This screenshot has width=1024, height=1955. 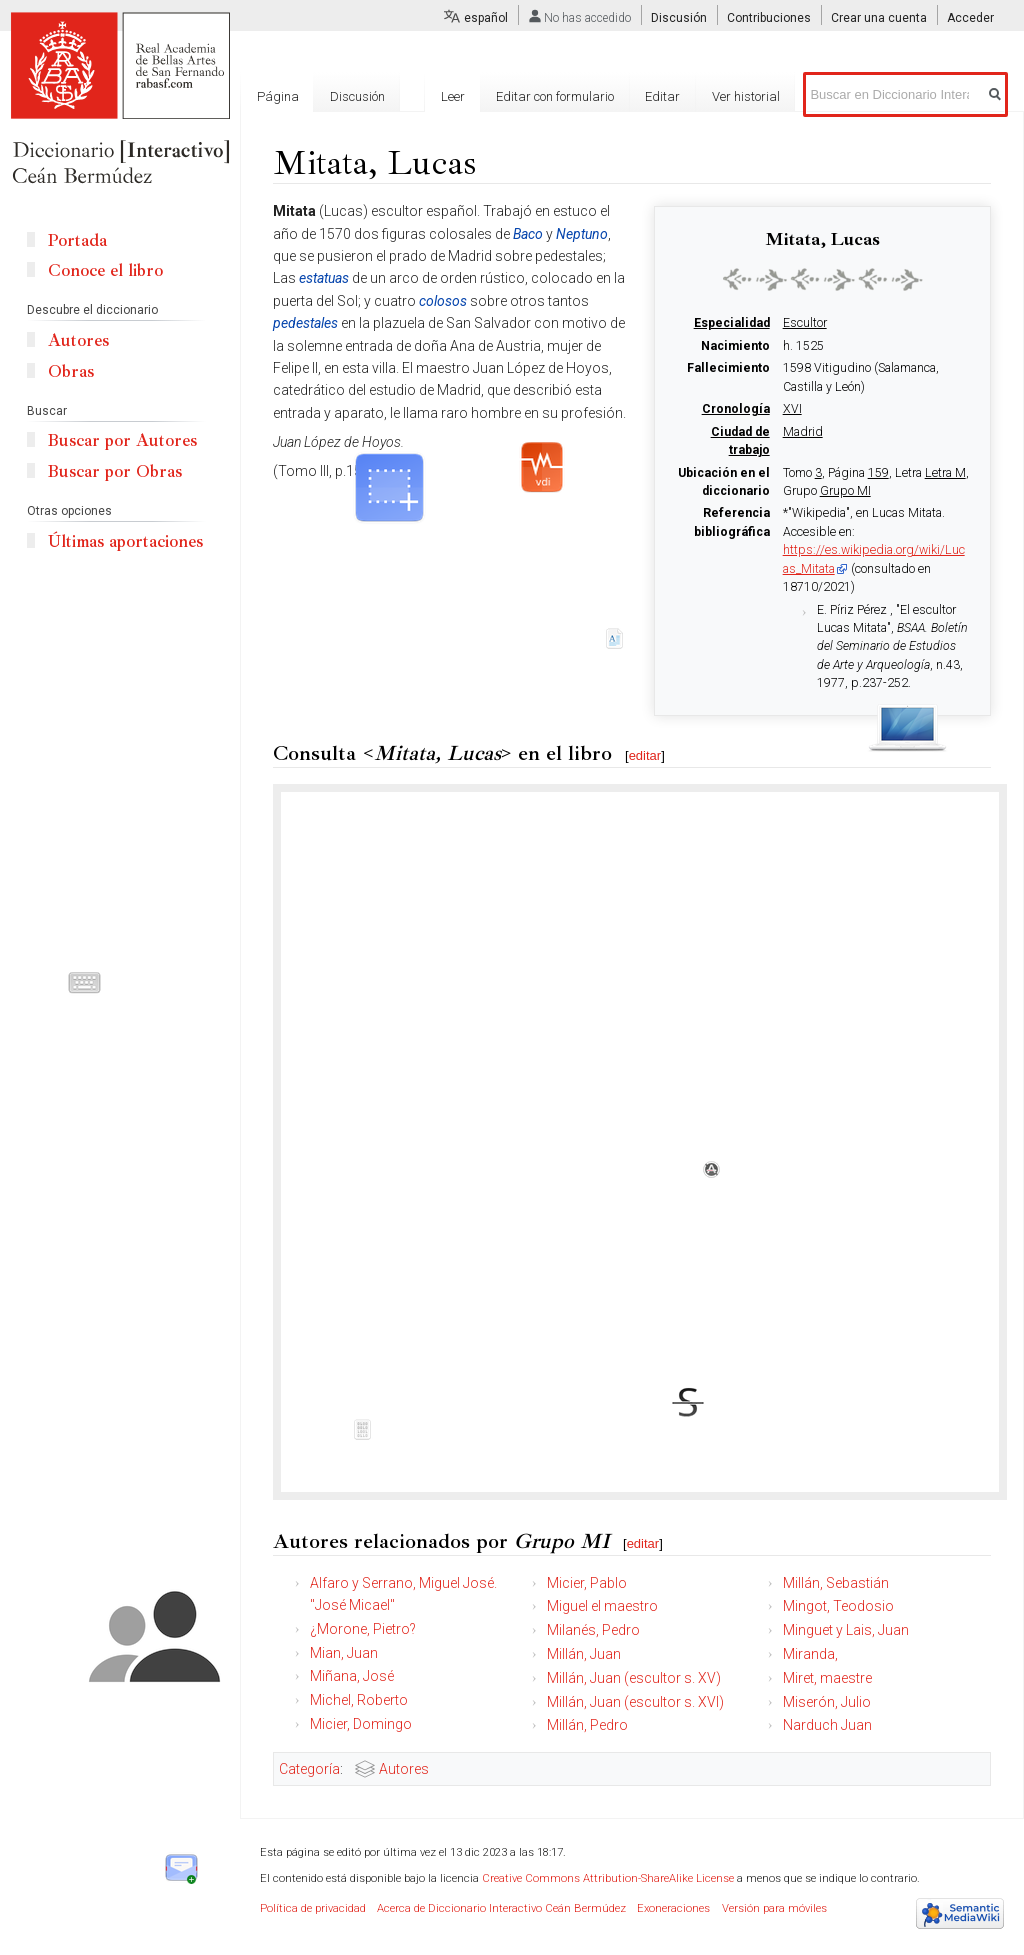 What do you see at coordinates (542, 467) in the screenshot?
I see `virtualbox virtual disk image file` at bounding box center [542, 467].